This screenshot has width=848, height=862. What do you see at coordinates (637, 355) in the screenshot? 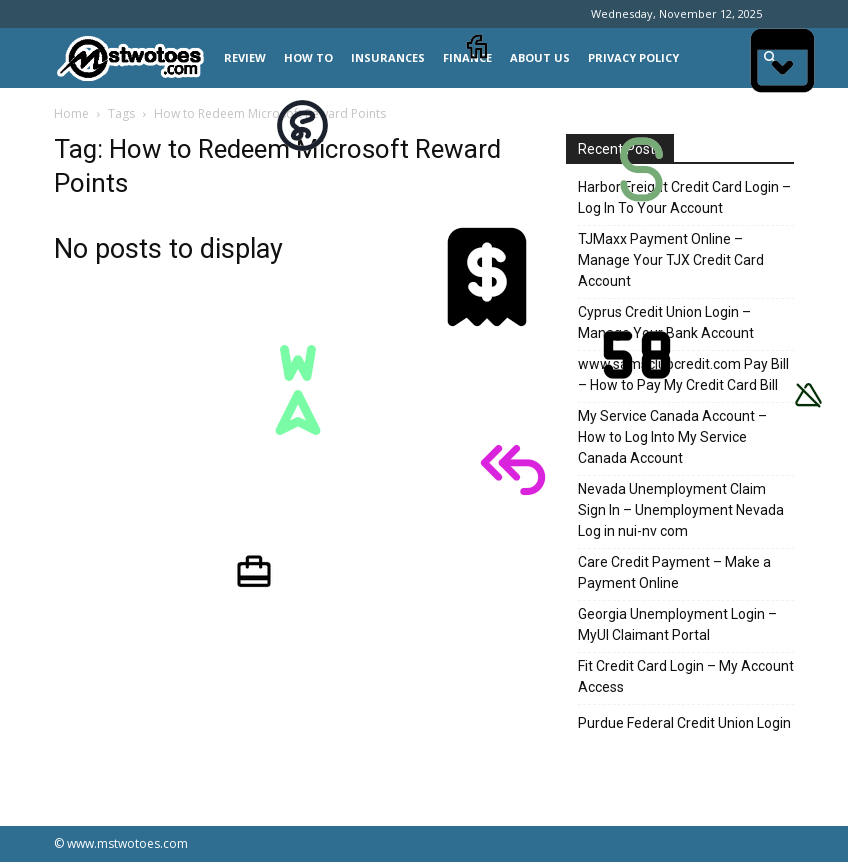
I see `indicates item number 58 in a list or sequence` at bounding box center [637, 355].